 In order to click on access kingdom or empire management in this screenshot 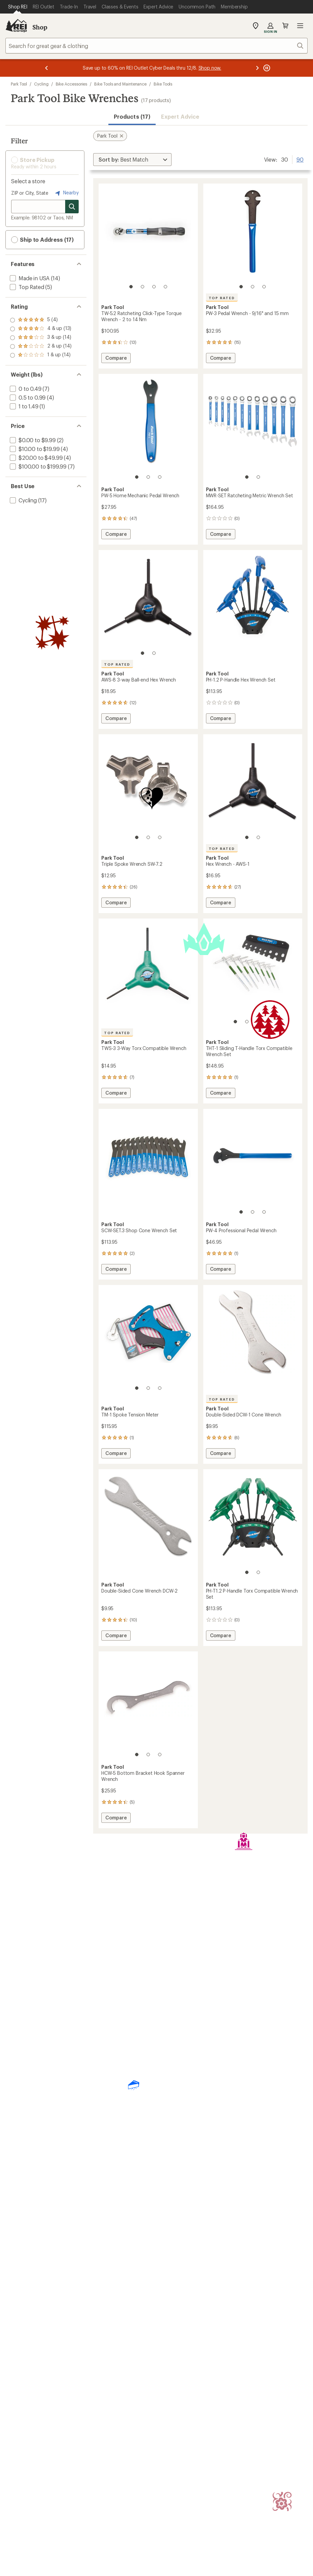, I will do `click(243, 1841)`.